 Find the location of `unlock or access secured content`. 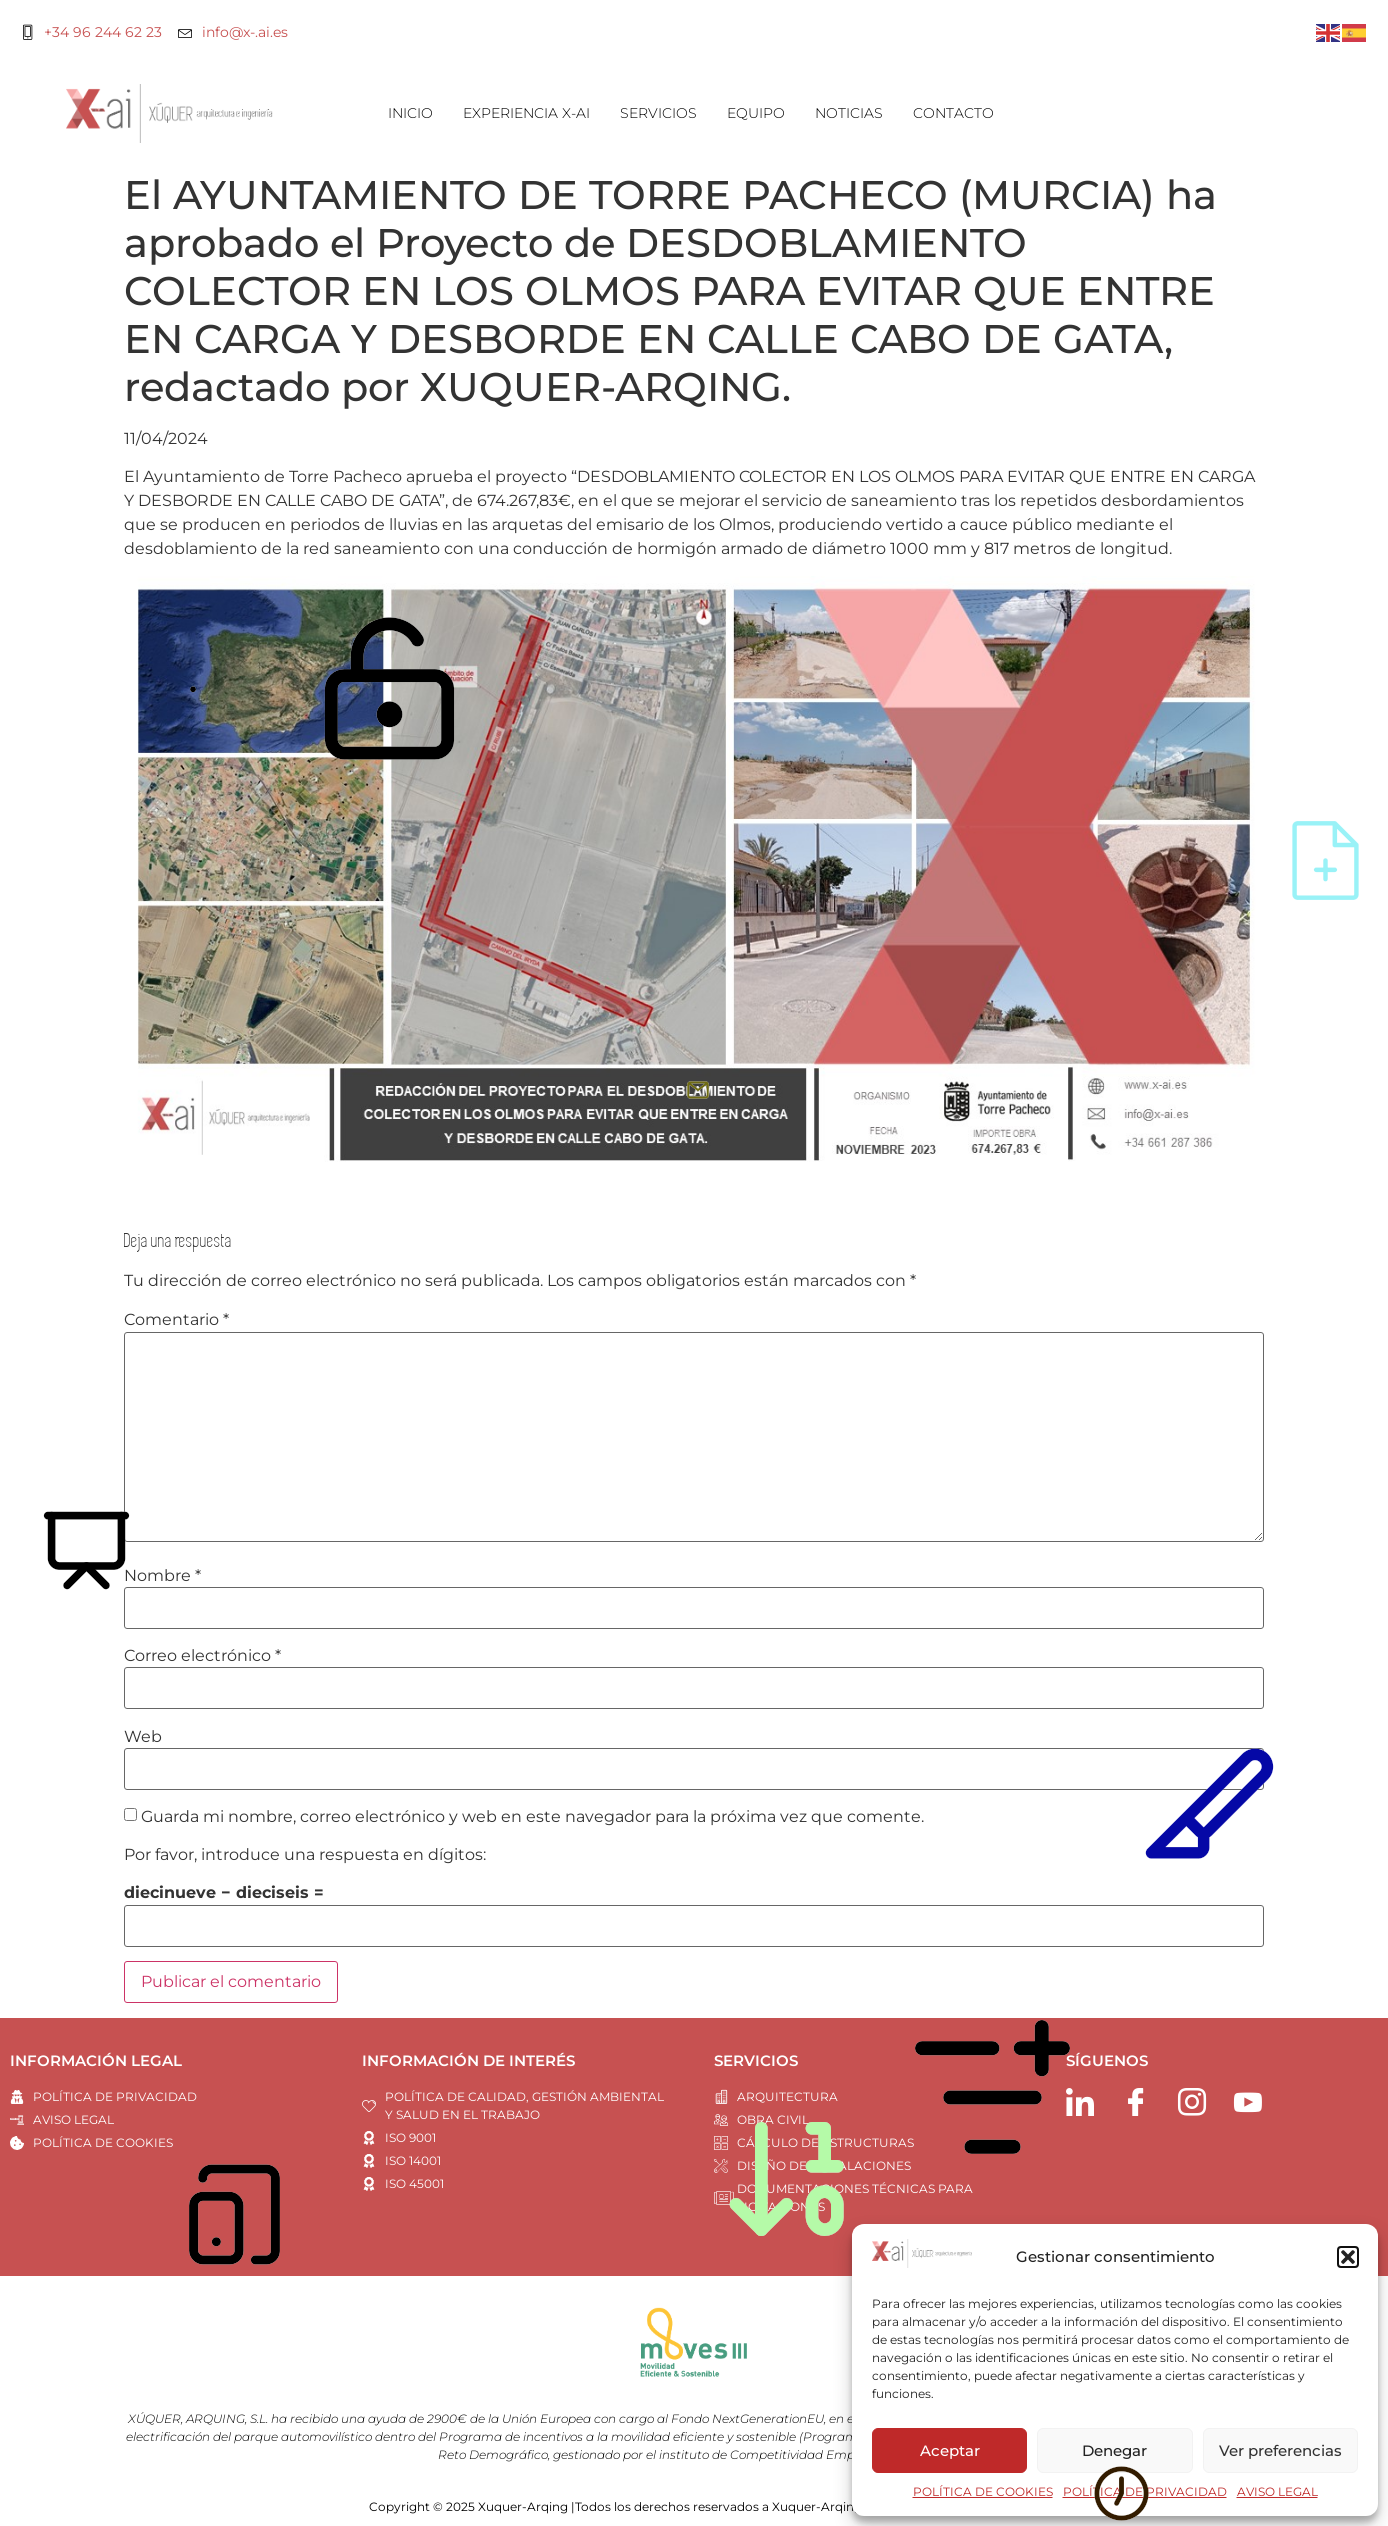

unlock or access secured content is located at coordinates (389, 688).